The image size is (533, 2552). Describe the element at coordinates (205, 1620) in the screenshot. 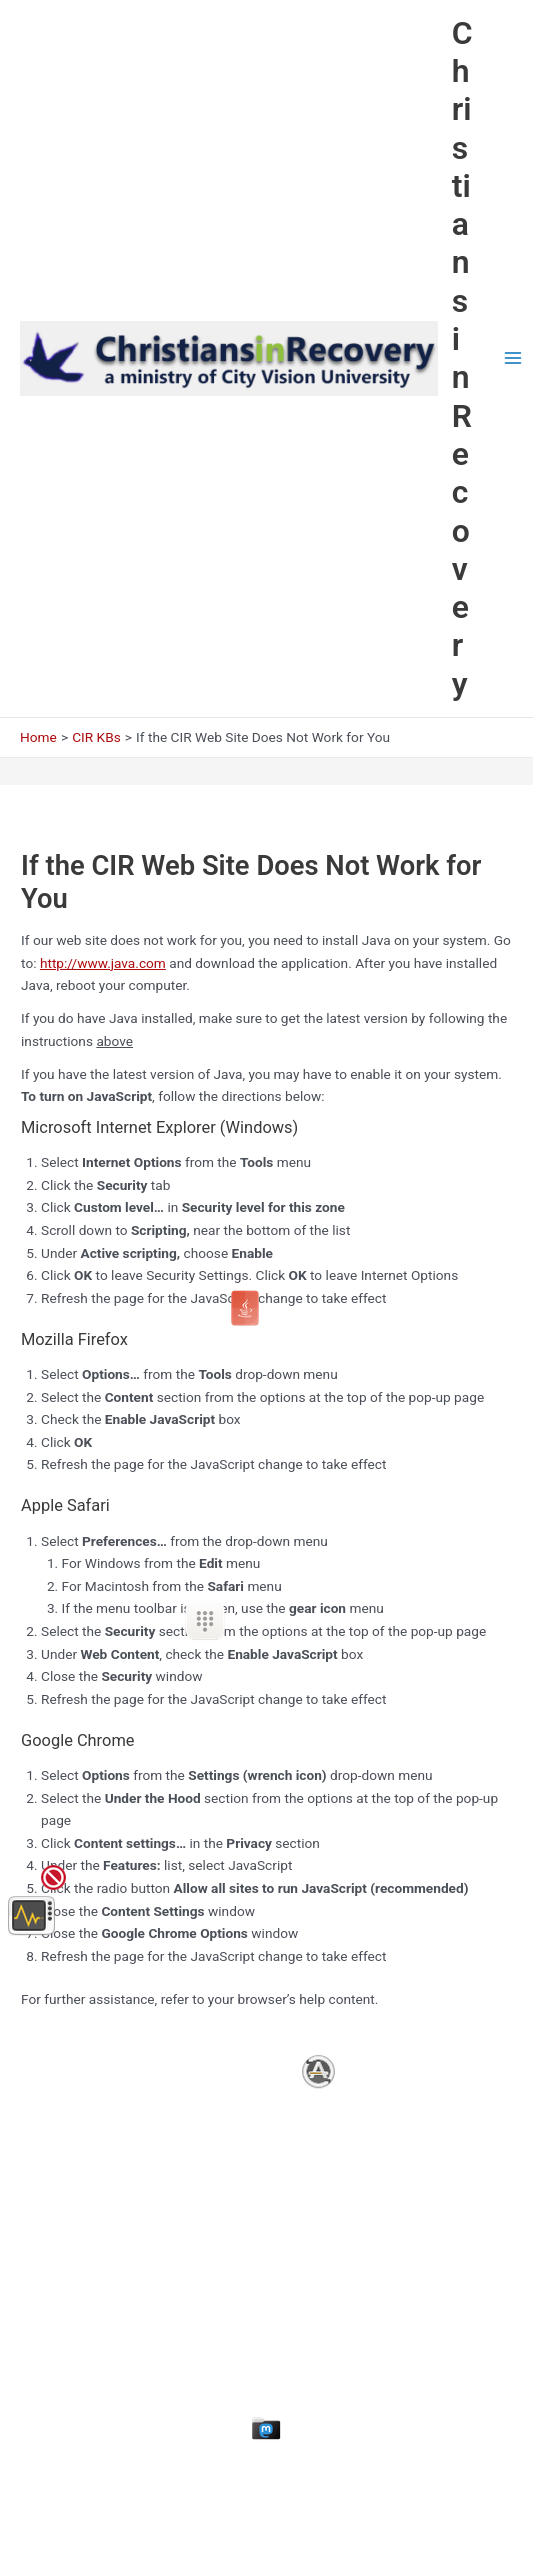

I see `open the phone dialpad` at that location.